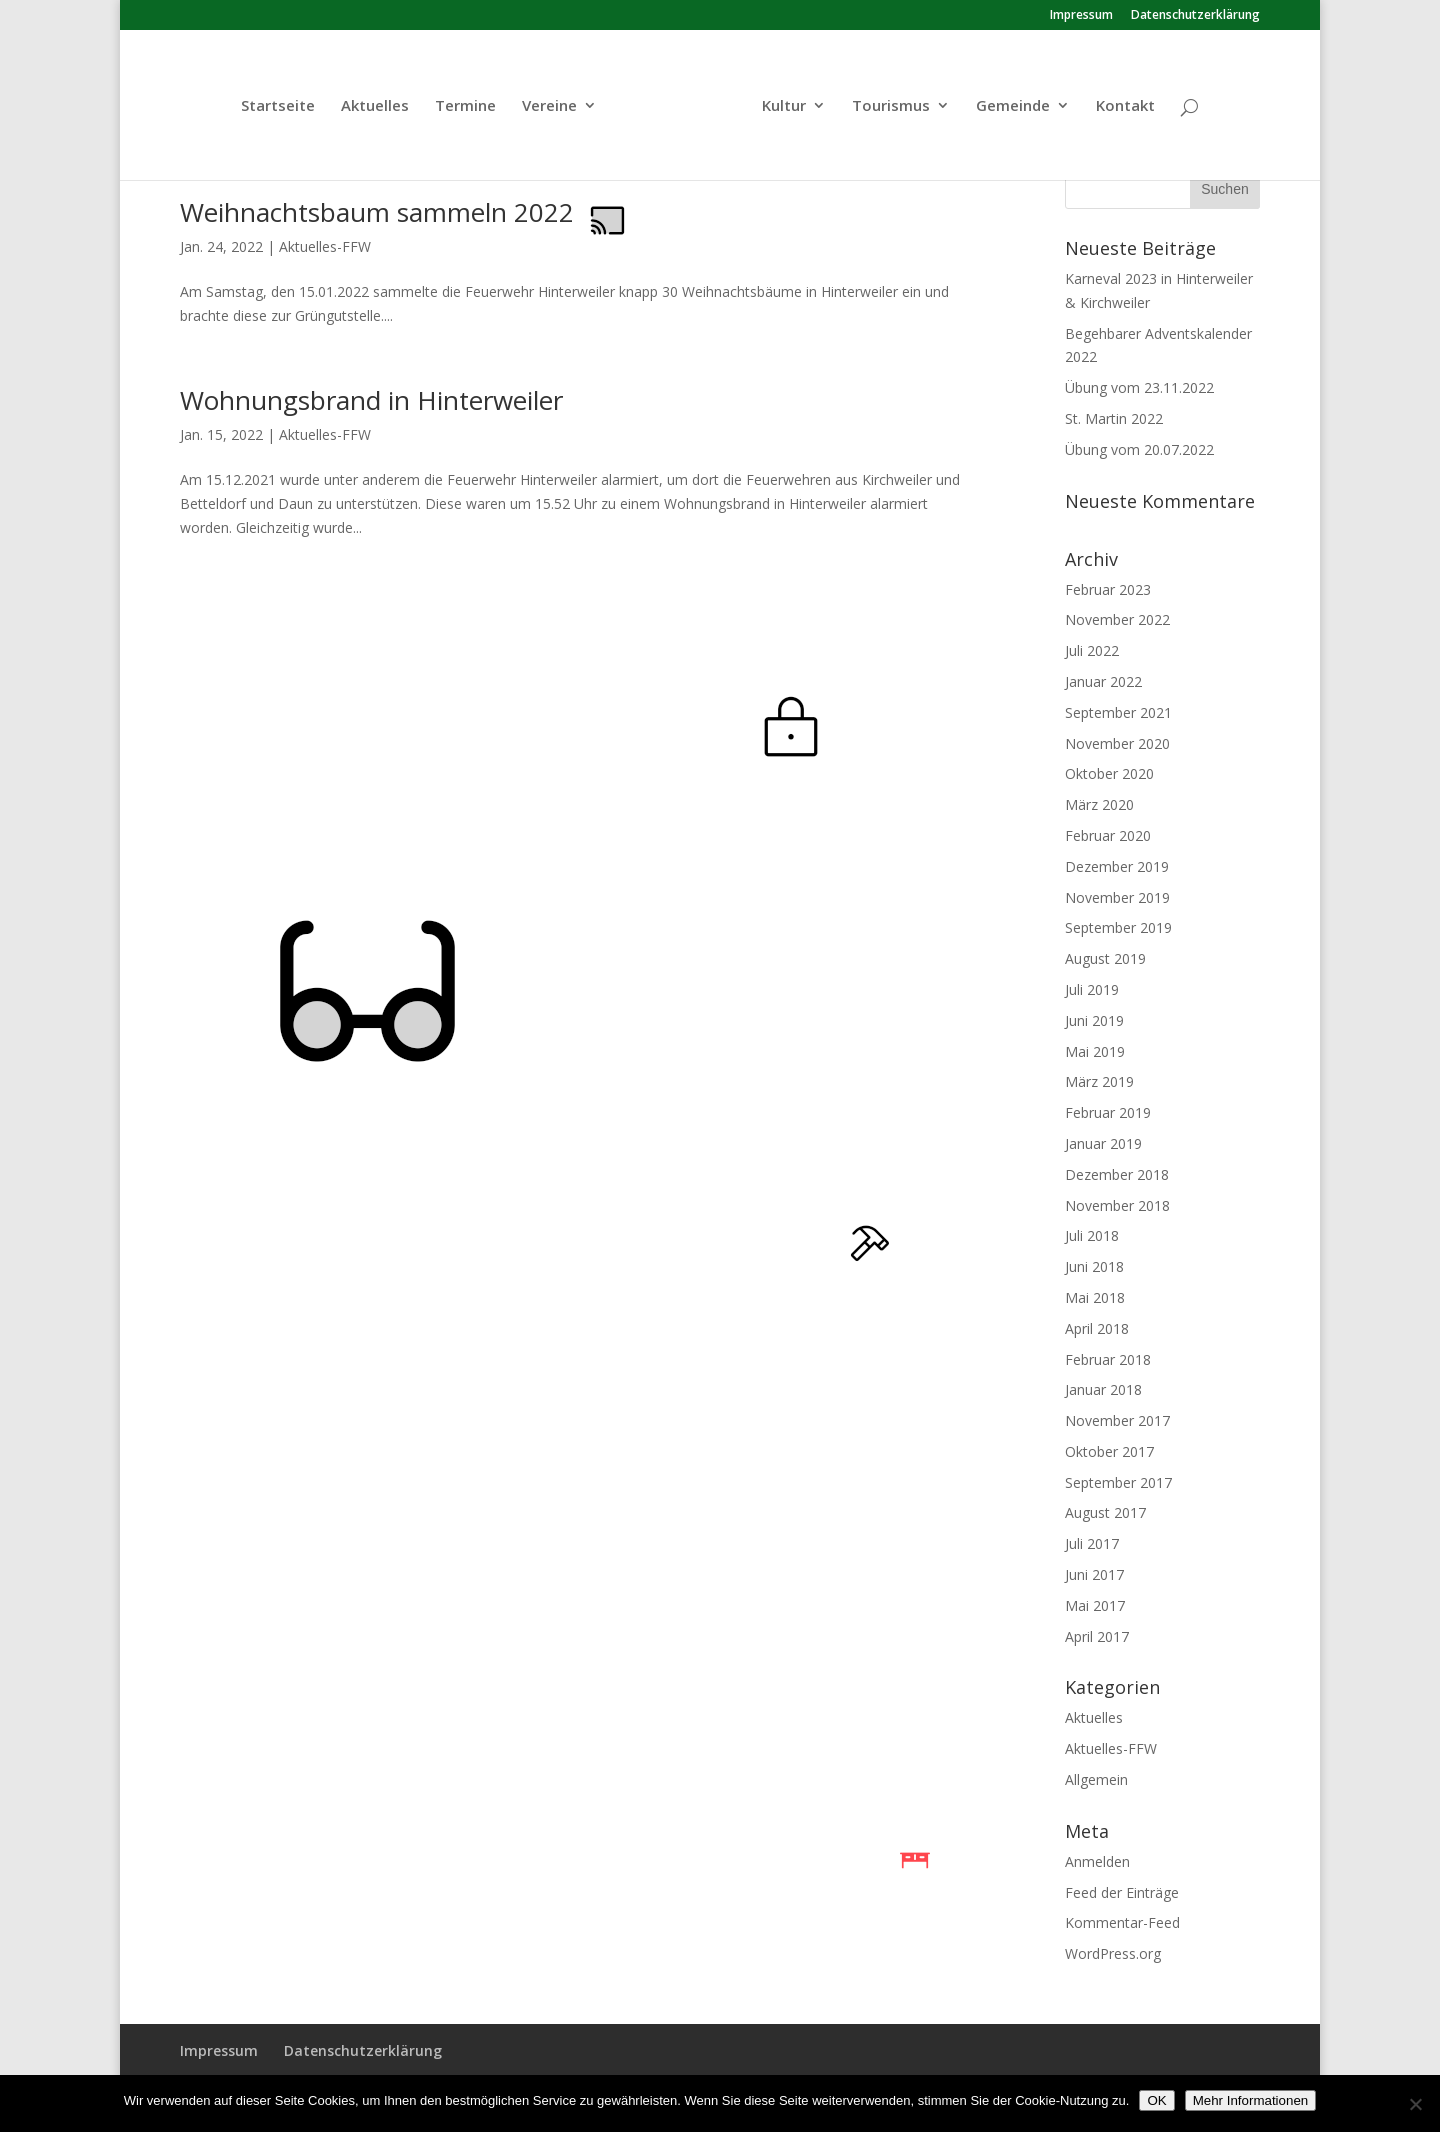 This screenshot has height=2132, width=1440. What do you see at coordinates (607, 220) in the screenshot?
I see `cast your screen to another device` at bounding box center [607, 220].